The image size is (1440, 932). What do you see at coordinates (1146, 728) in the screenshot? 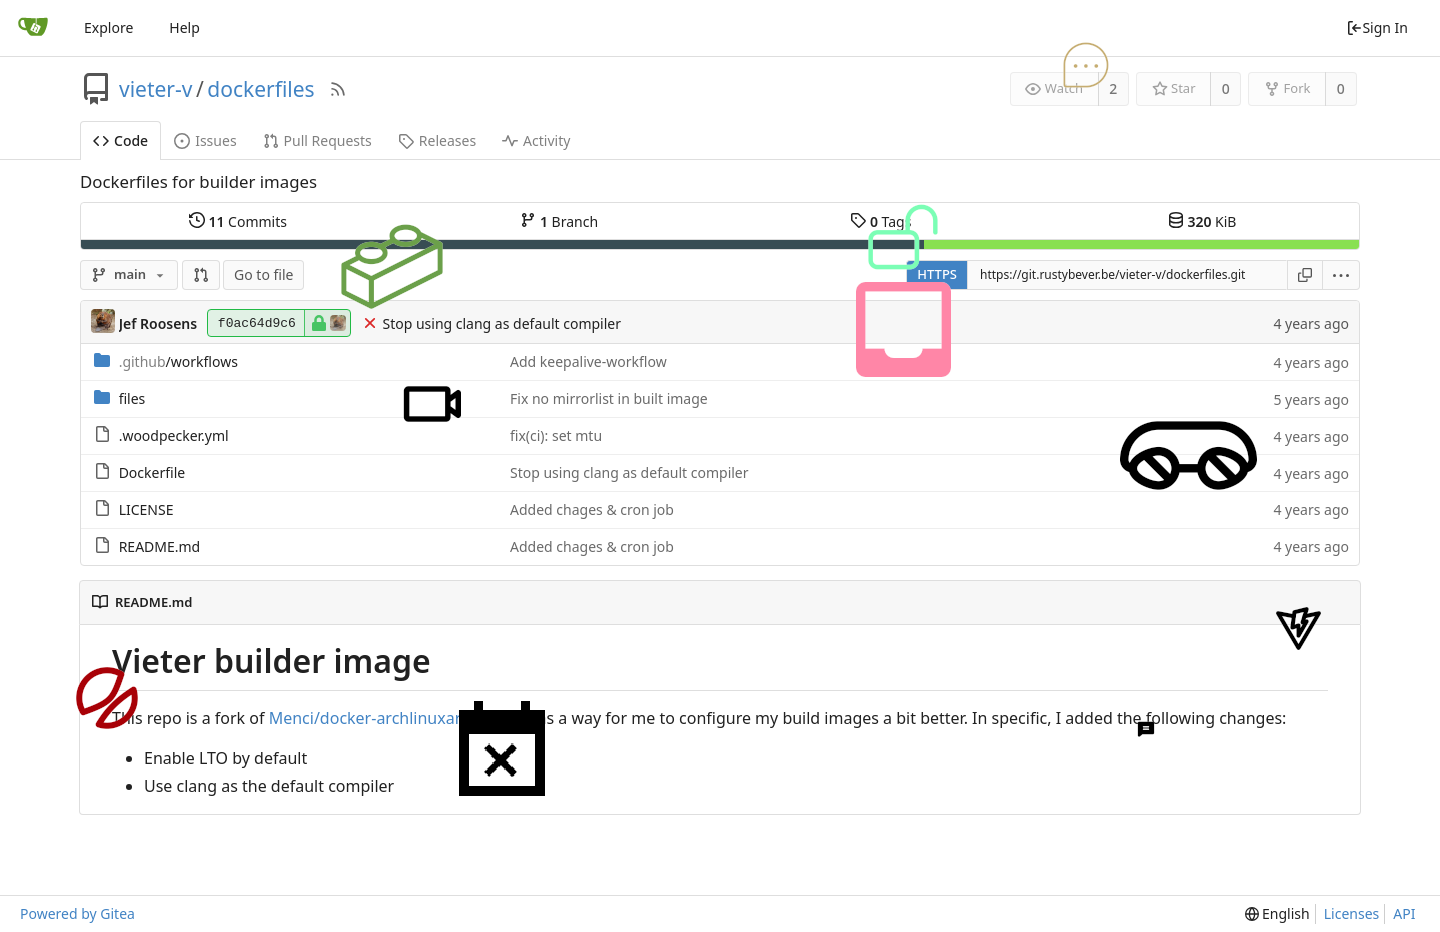
I see `open chat or messaging` at bounding box center [1146, 728].